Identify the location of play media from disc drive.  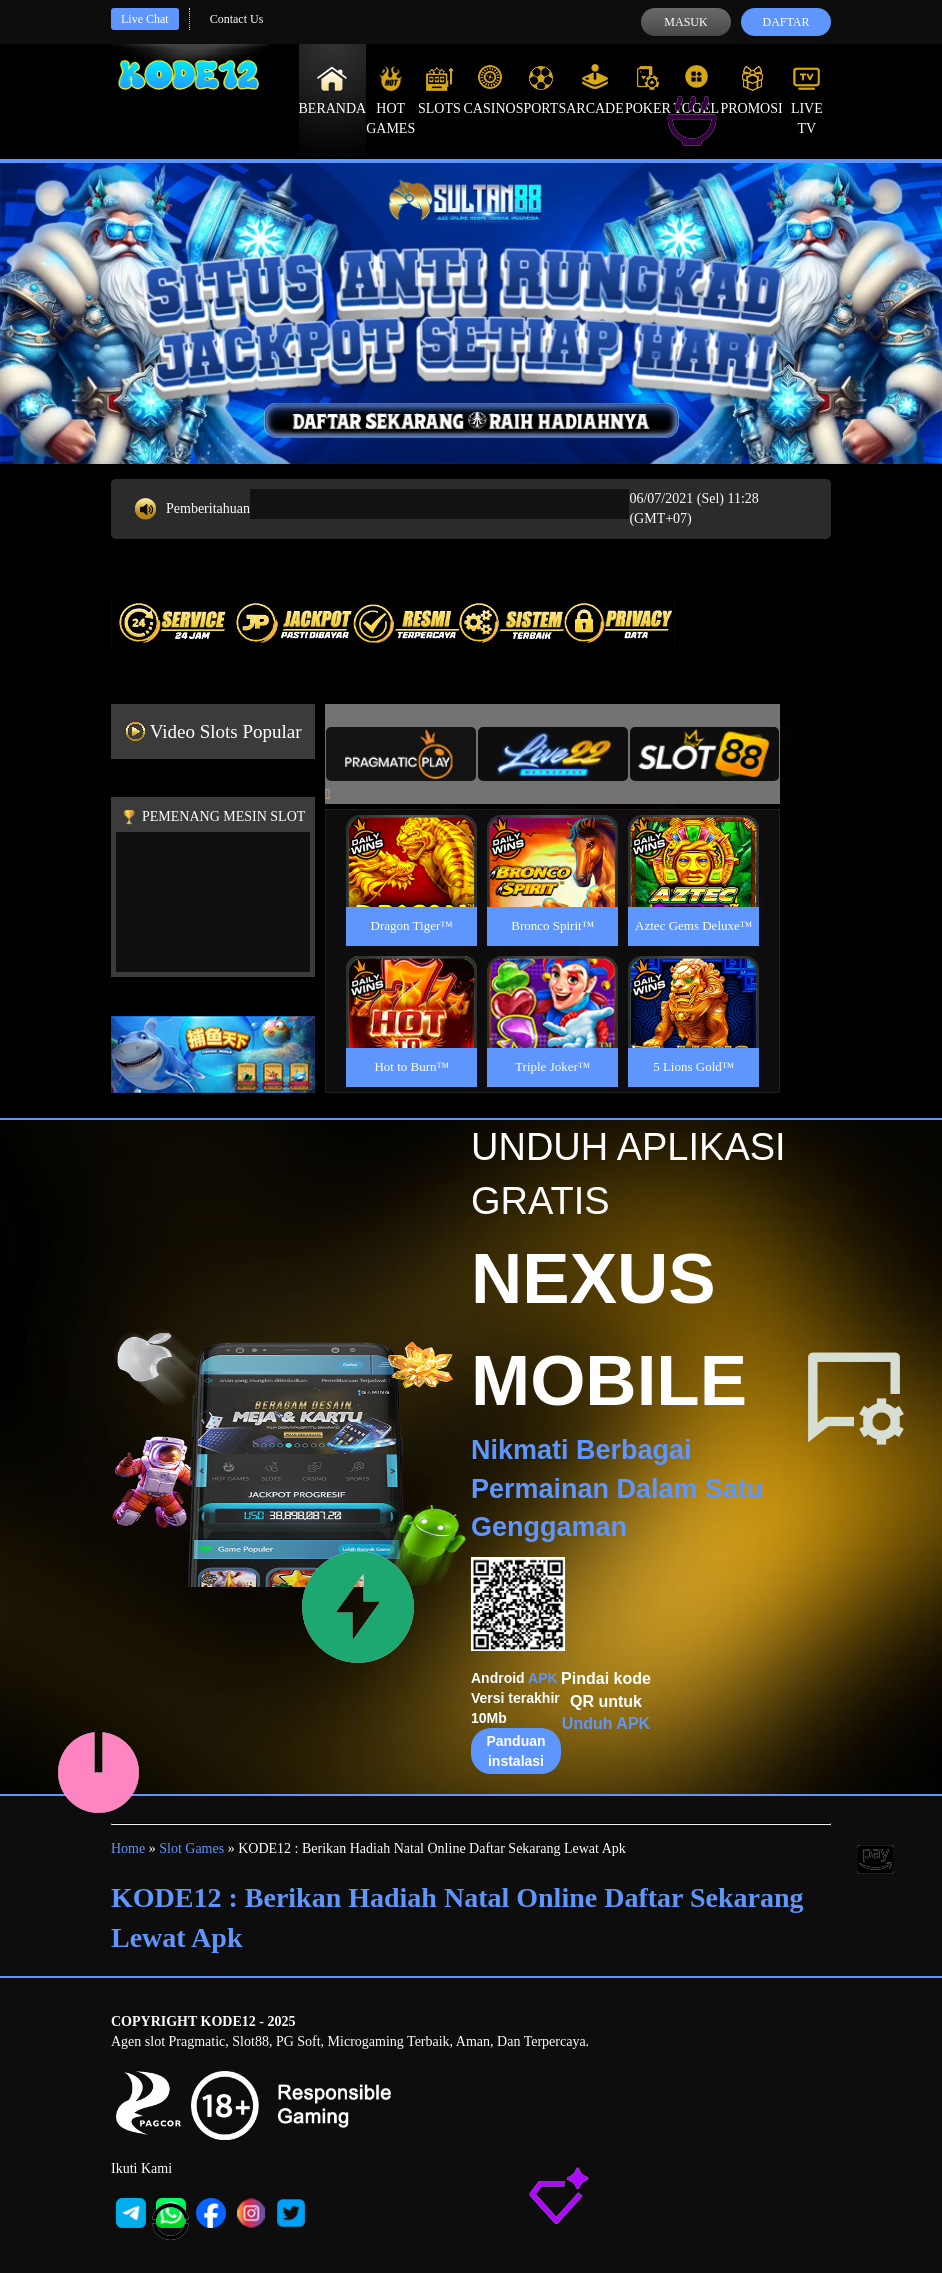
(358, 1607).